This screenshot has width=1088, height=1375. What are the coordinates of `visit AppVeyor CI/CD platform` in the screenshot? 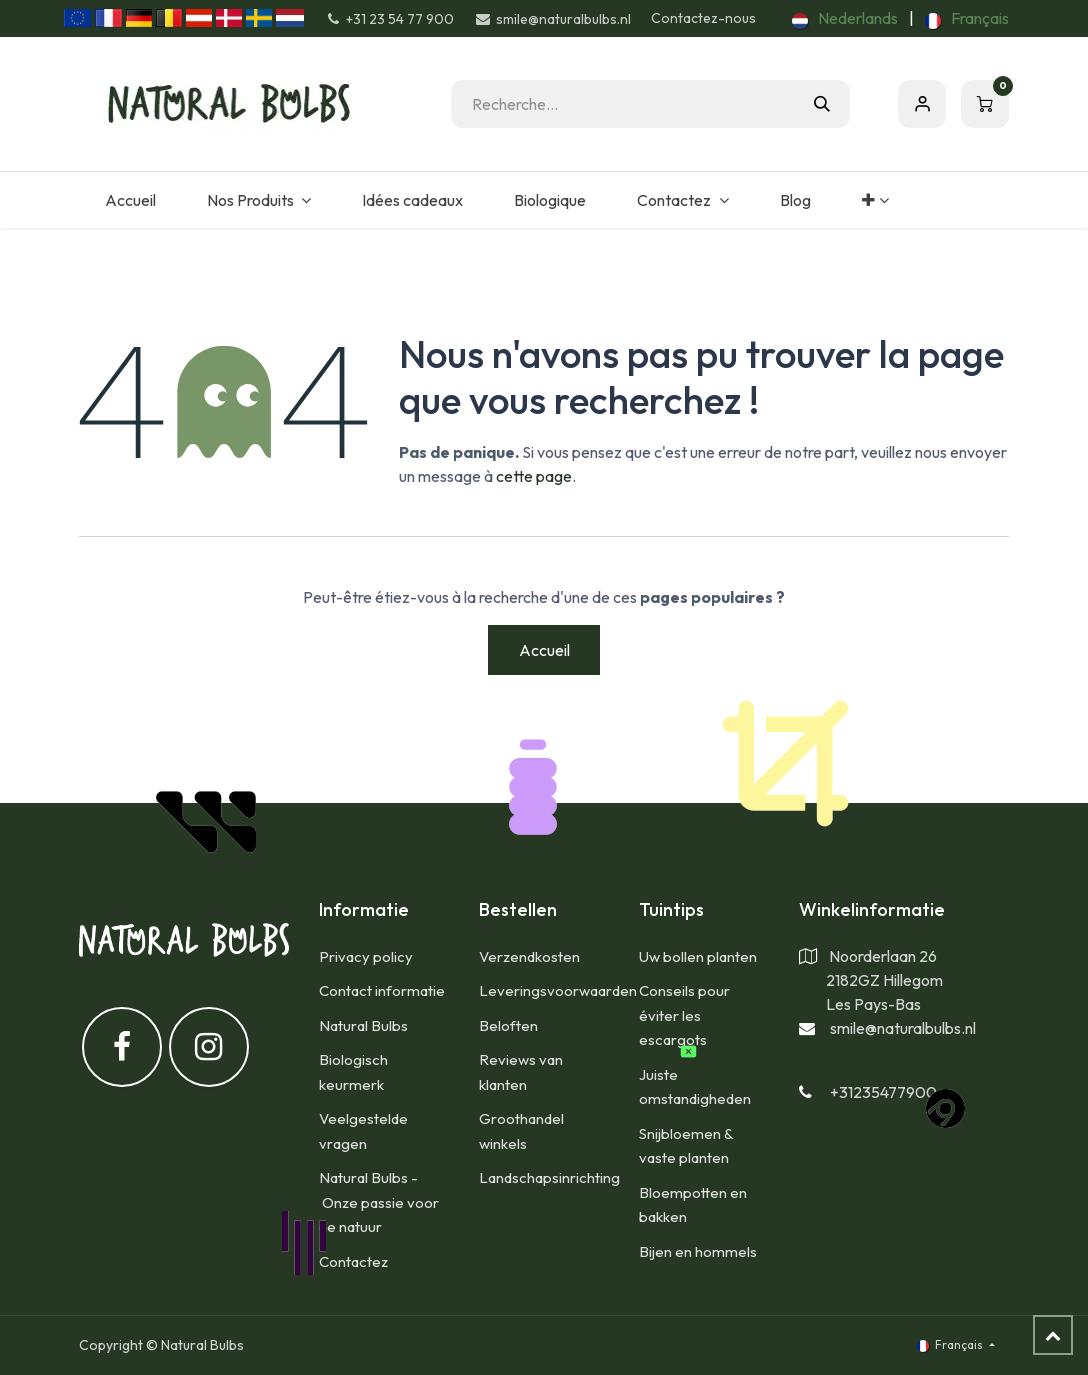 It's located at (945, 1108).